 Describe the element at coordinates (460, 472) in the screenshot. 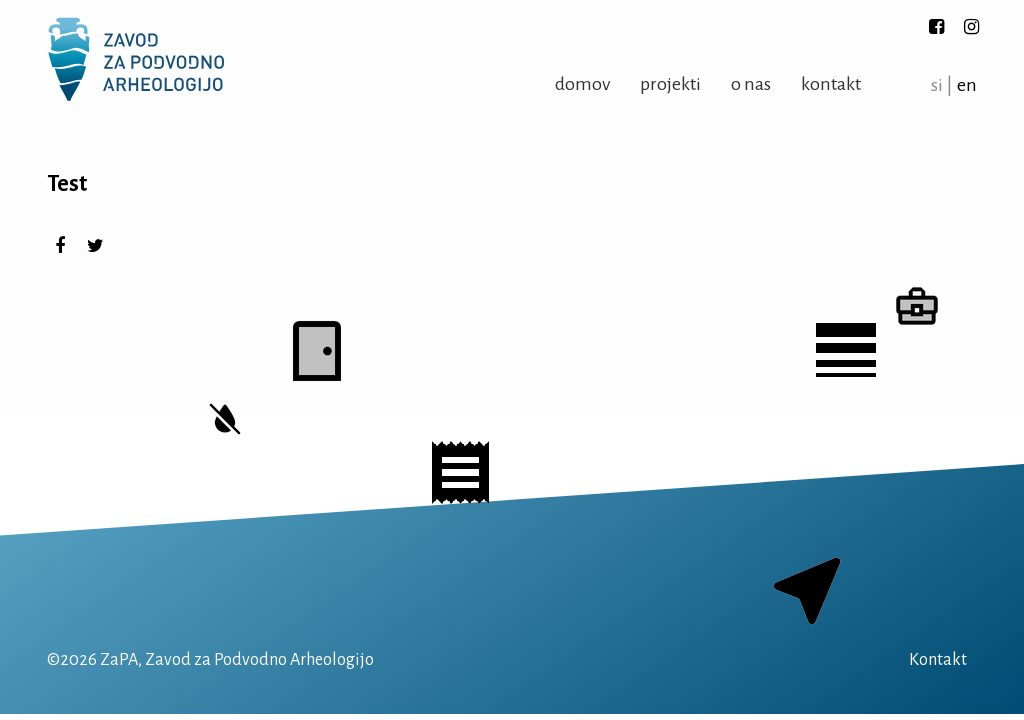

I see `view purchase receipt or transaction history` at that location.